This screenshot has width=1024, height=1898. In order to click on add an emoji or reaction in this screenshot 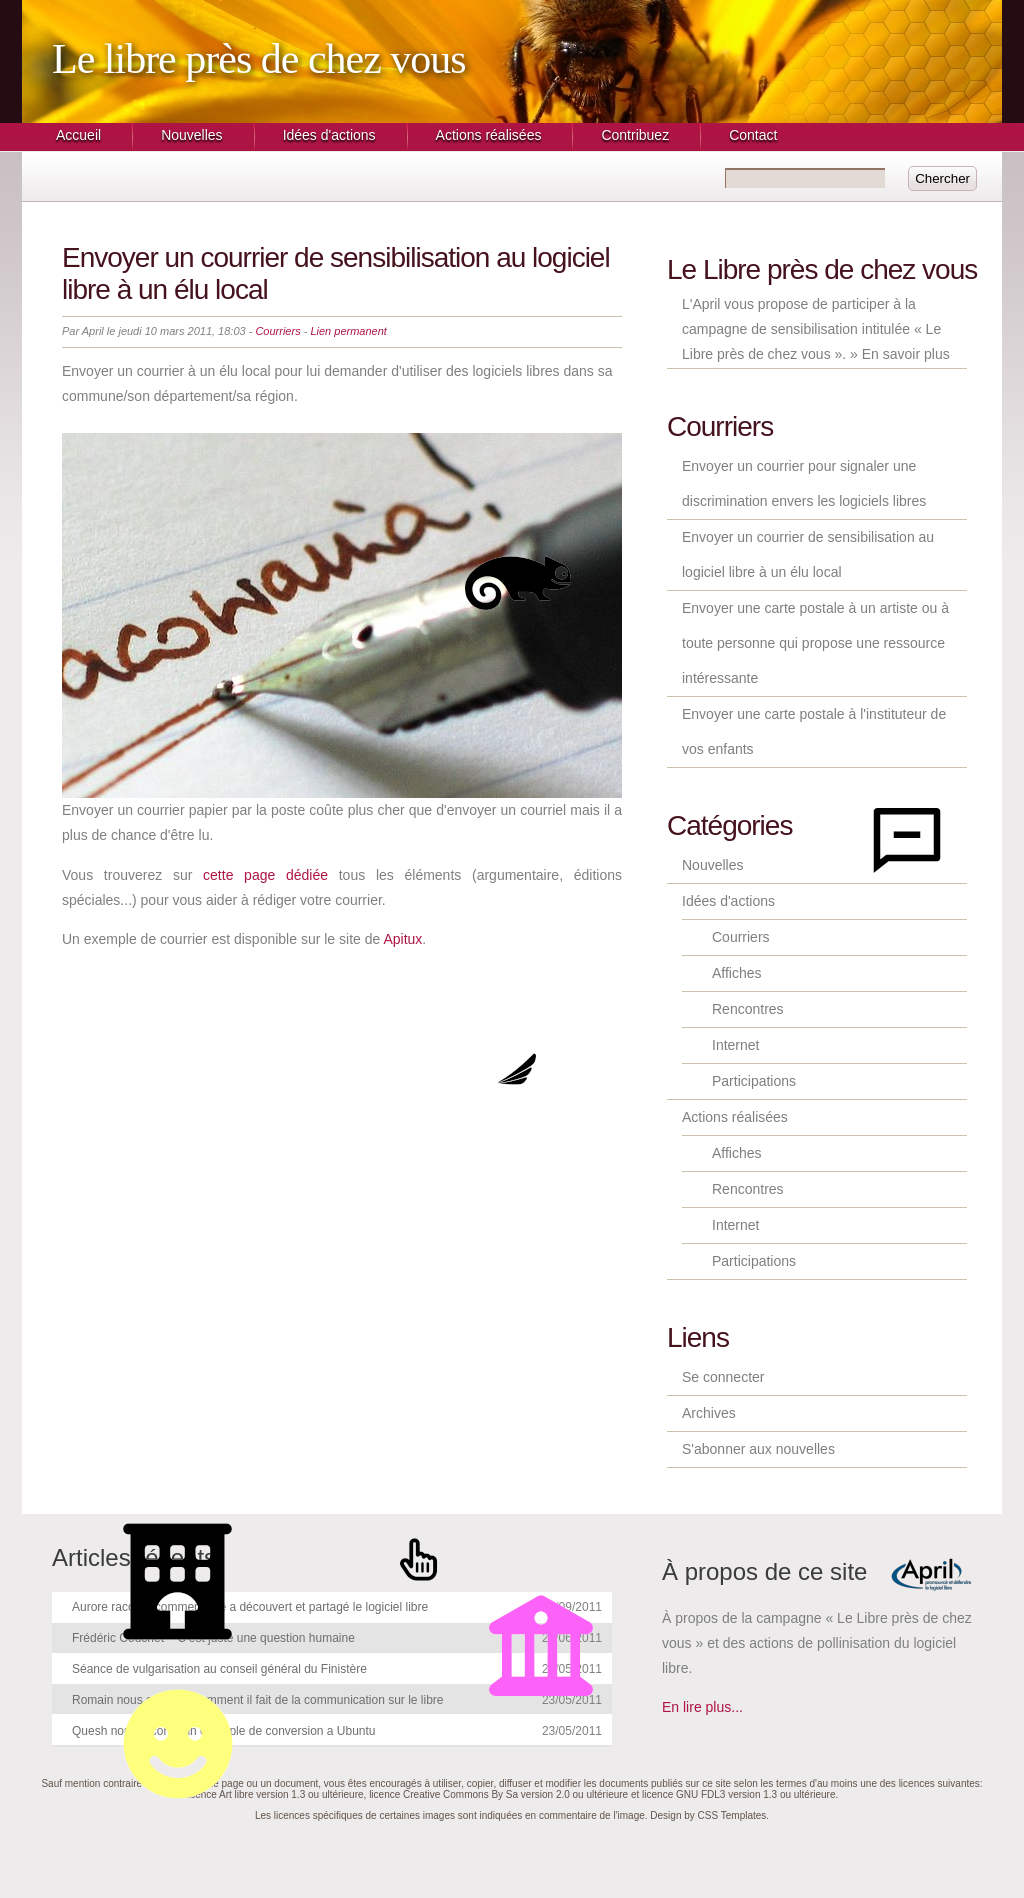, I will do `click(178, 1744)`.